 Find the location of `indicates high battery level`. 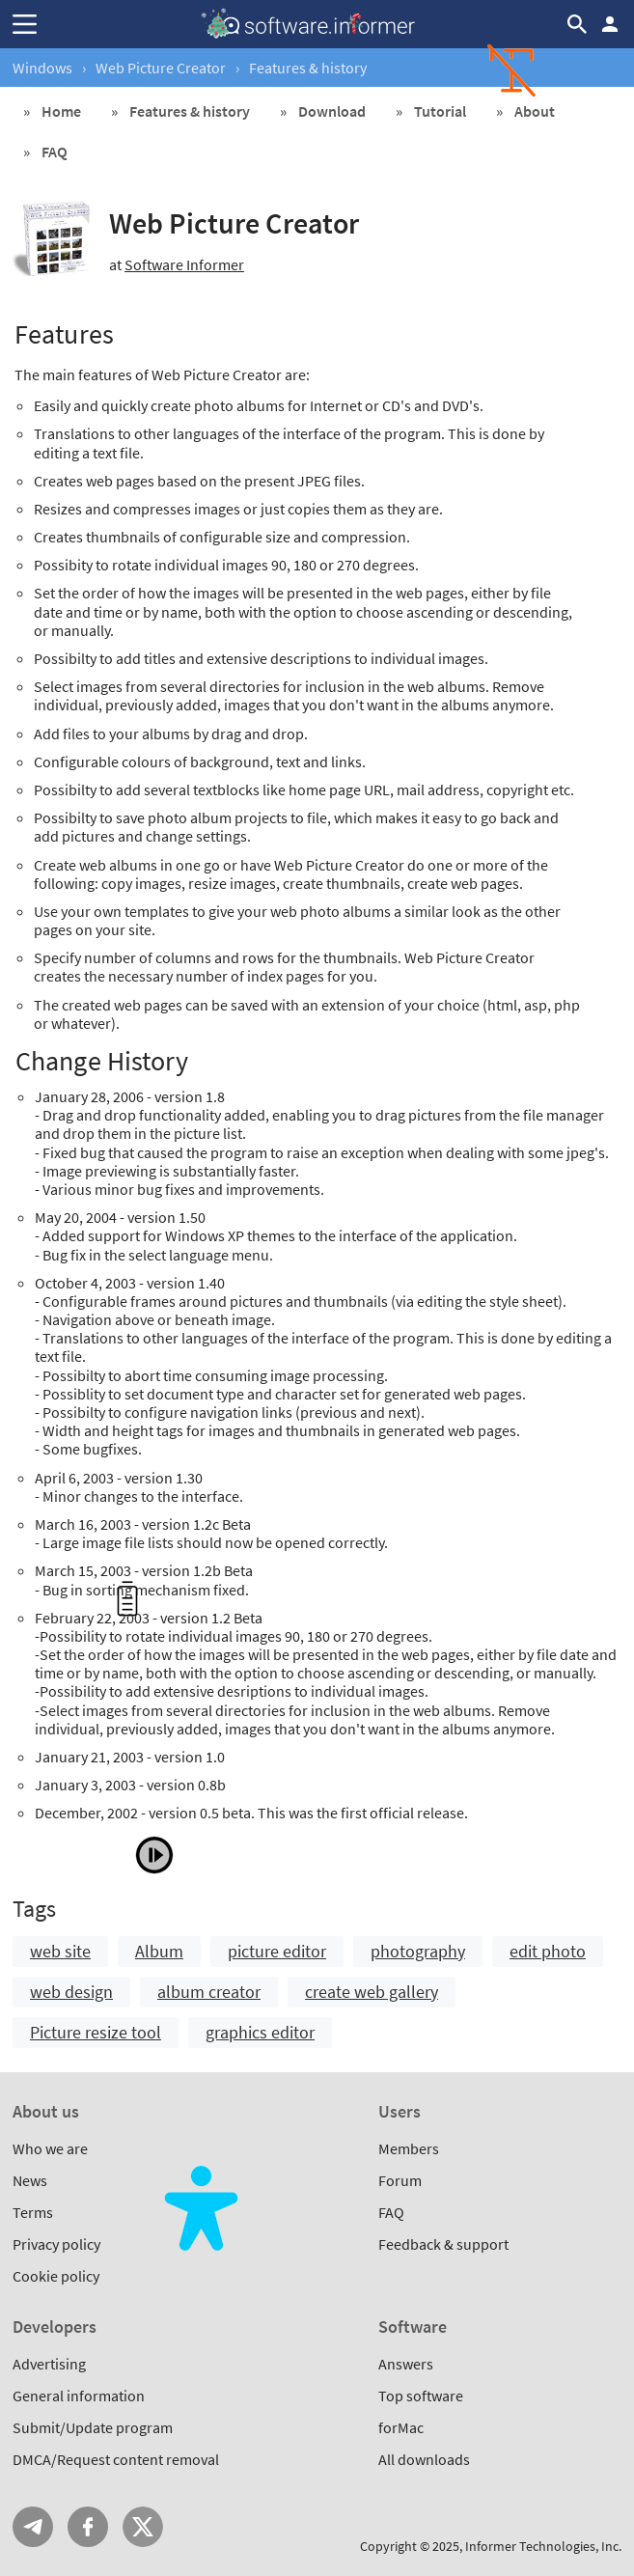

indicates high battery level is located at coordinates (127, 1599).